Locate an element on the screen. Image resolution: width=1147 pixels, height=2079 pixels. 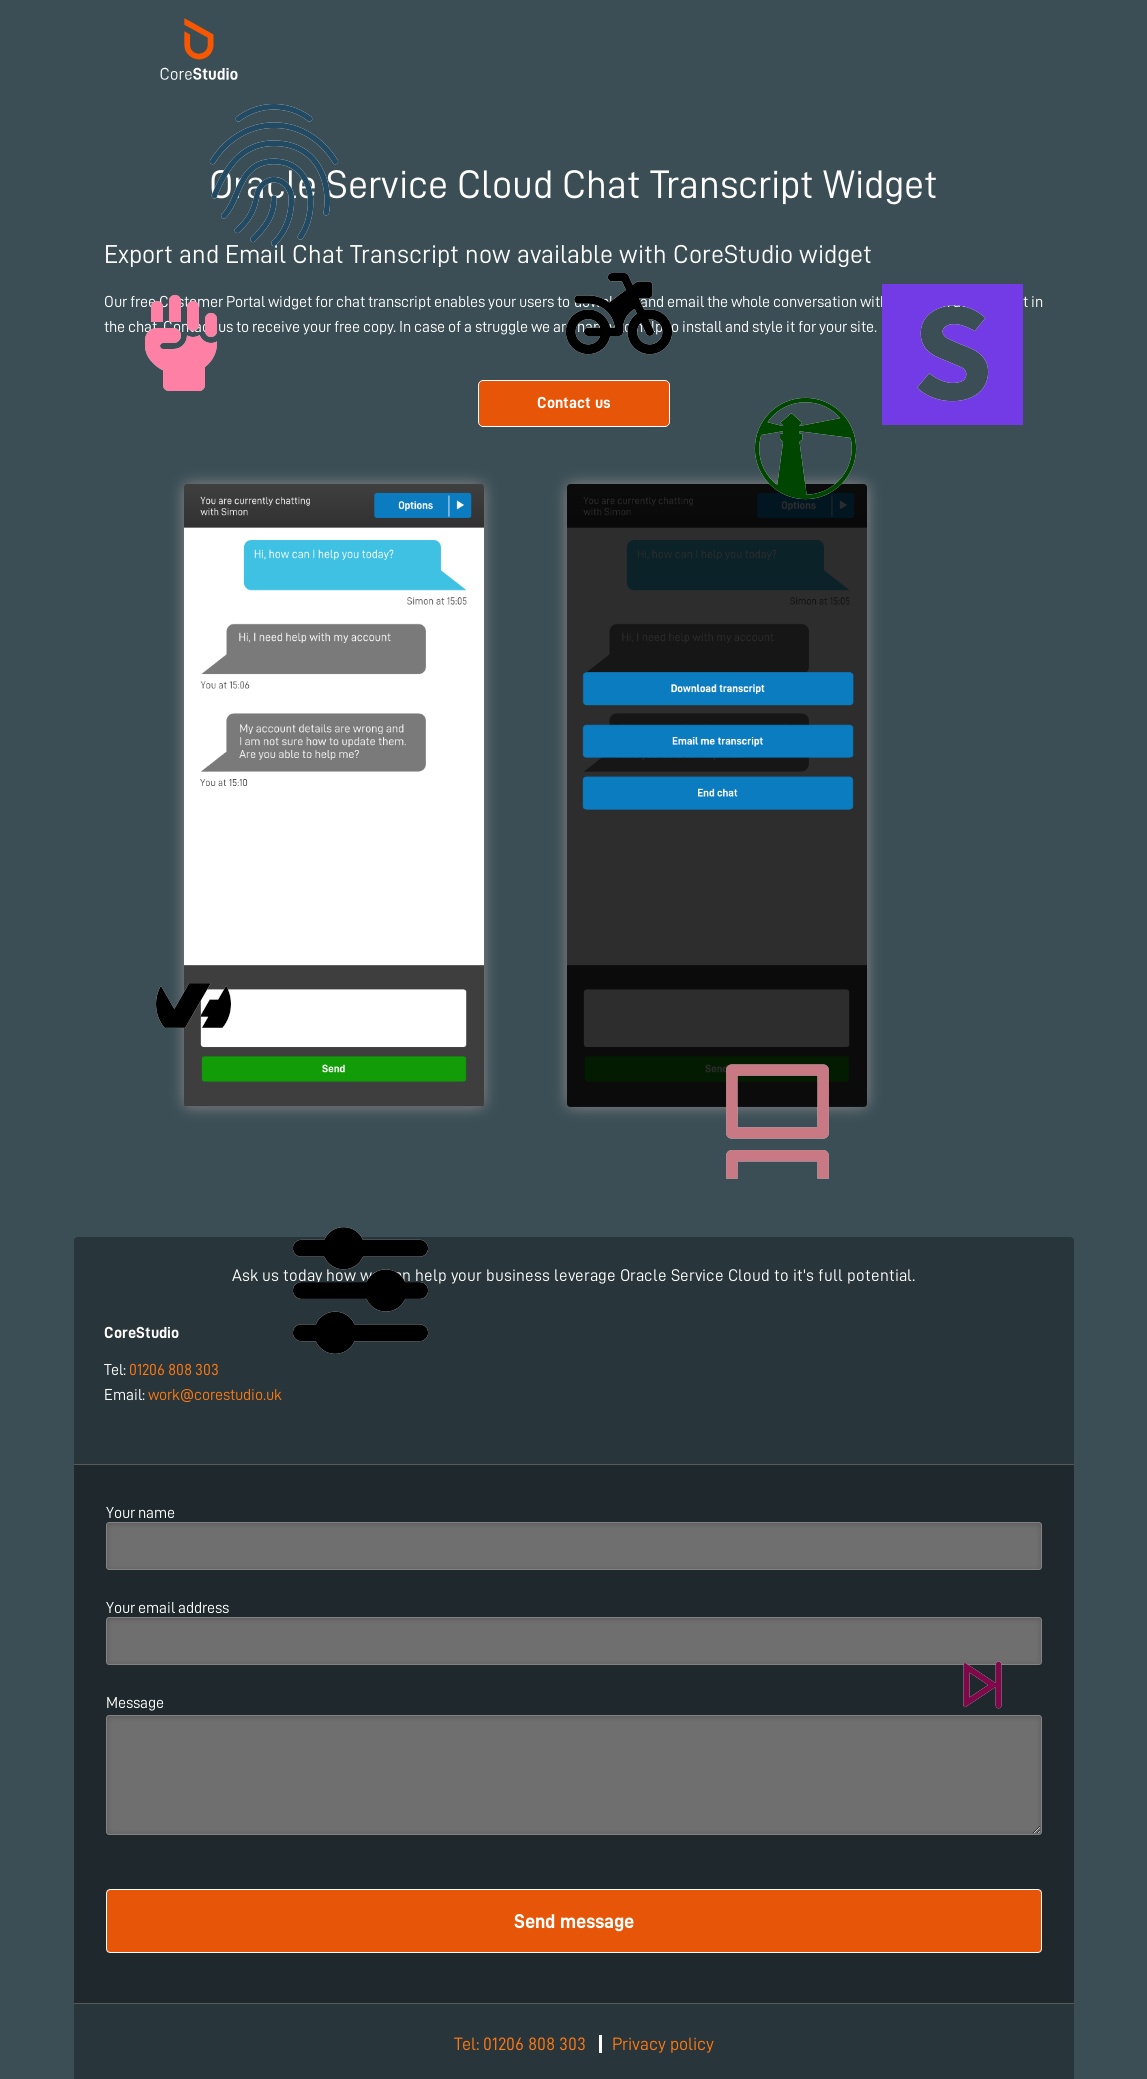
skip to the next track is located at coordinates (984, 1685).